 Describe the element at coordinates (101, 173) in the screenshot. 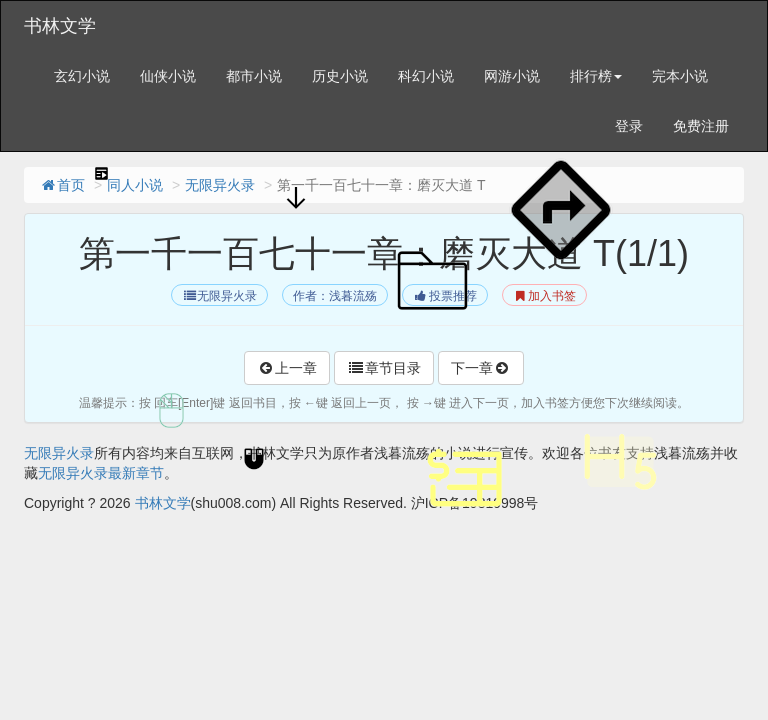

I see `view media queue or playlist` at that location.